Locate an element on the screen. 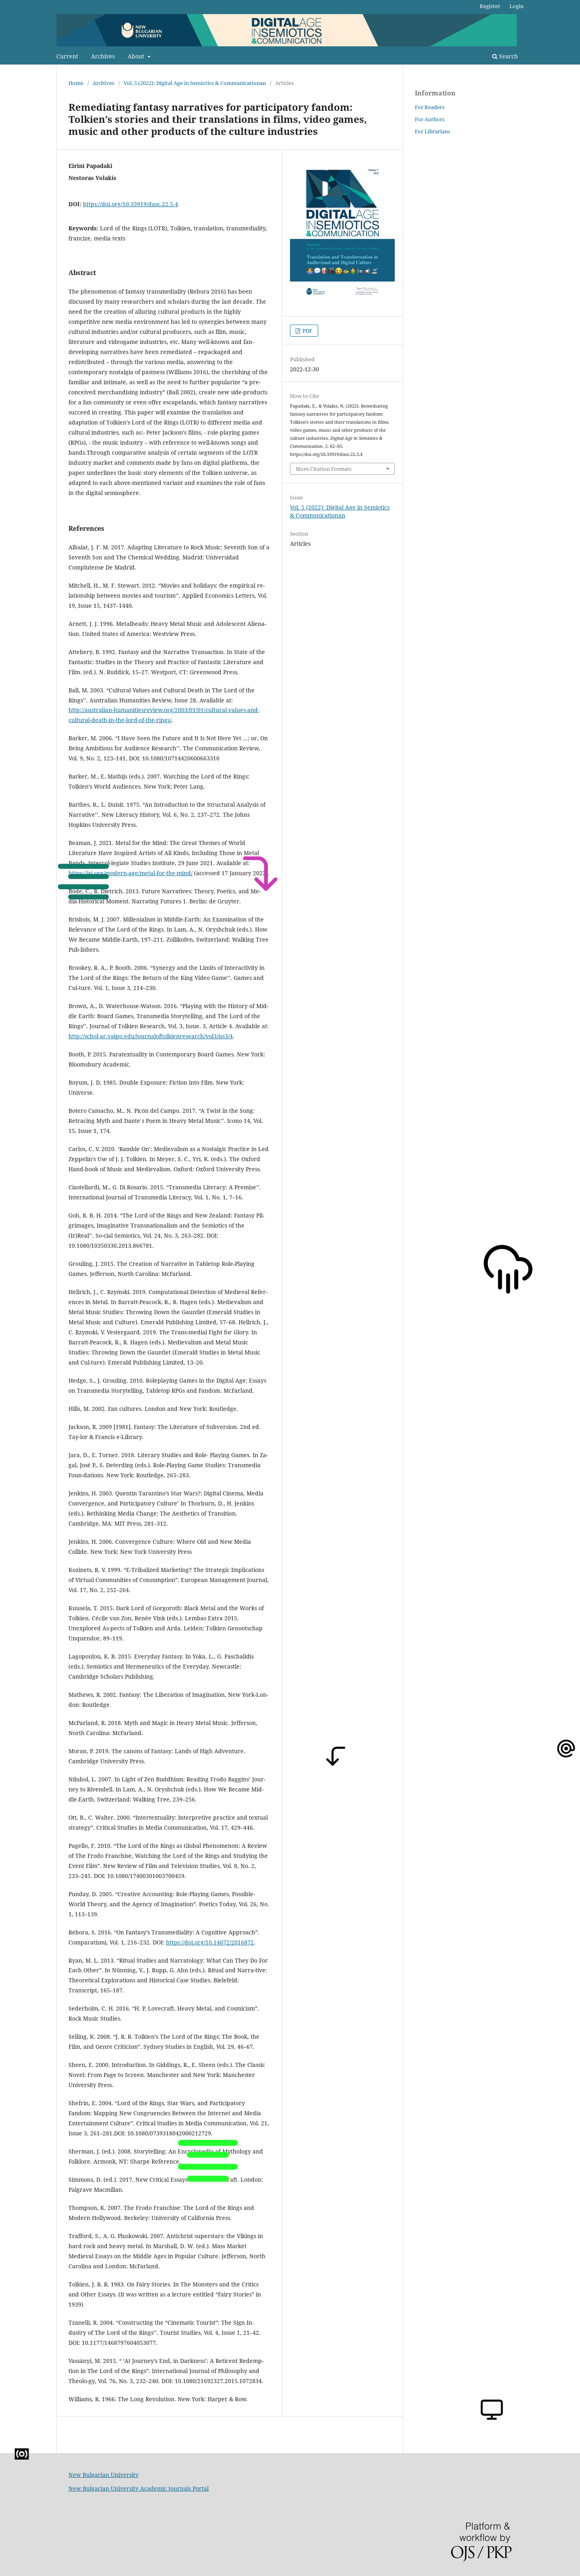  go back and down in navigation is located at coordinates (336, 1756).